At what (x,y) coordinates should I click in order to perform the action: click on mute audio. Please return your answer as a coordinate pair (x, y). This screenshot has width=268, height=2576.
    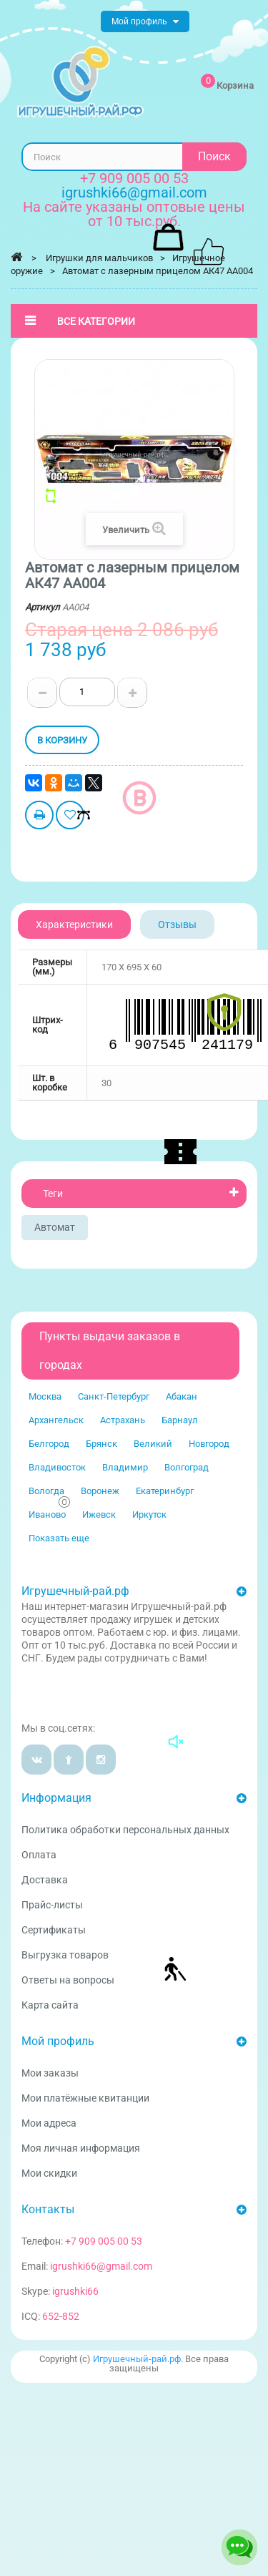
    Looking at the image, I should click on (175, 1742).